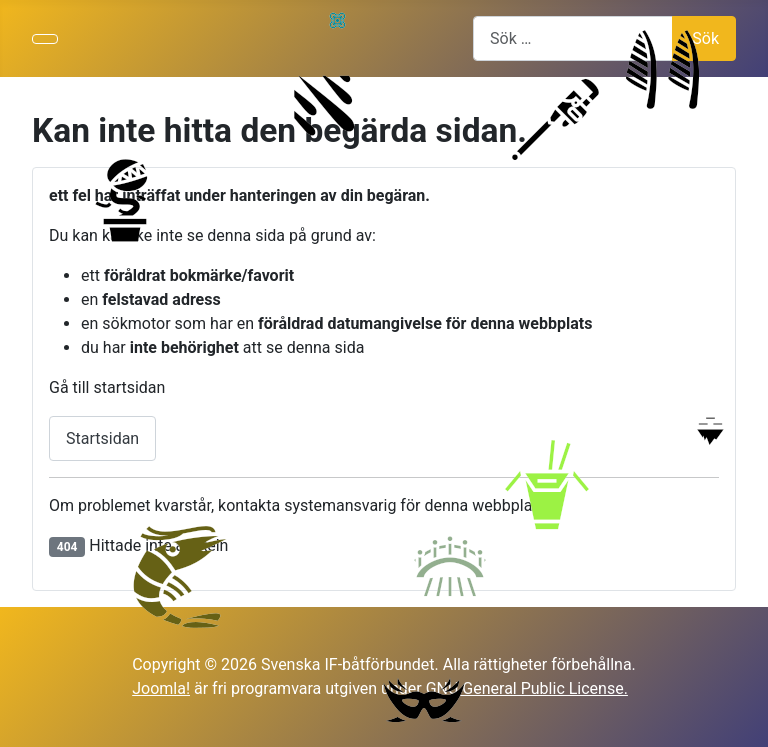 The image size is (768, 747). Describe the element at coordinates (555, 119) in the screenshot. I see `access settings or configuration options` at that location.